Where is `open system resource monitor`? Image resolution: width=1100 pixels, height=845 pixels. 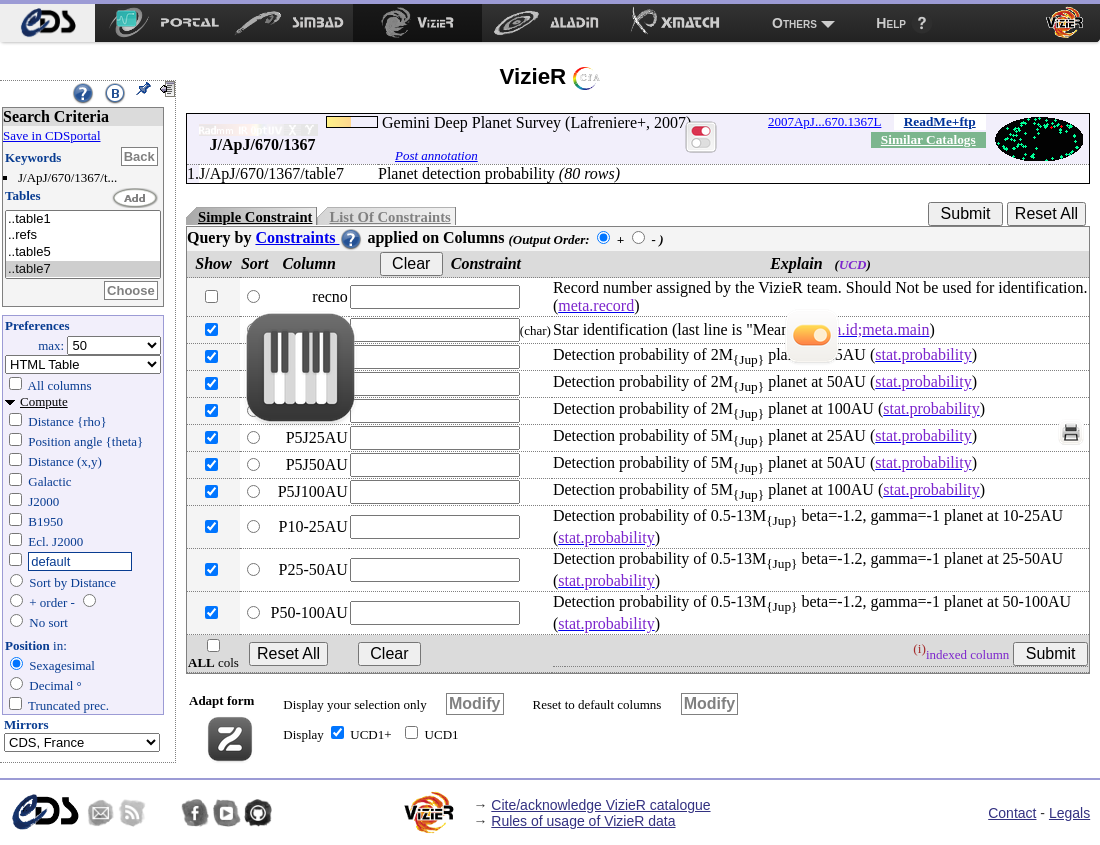 open system resource monitor is located at coordinates (126, 18).